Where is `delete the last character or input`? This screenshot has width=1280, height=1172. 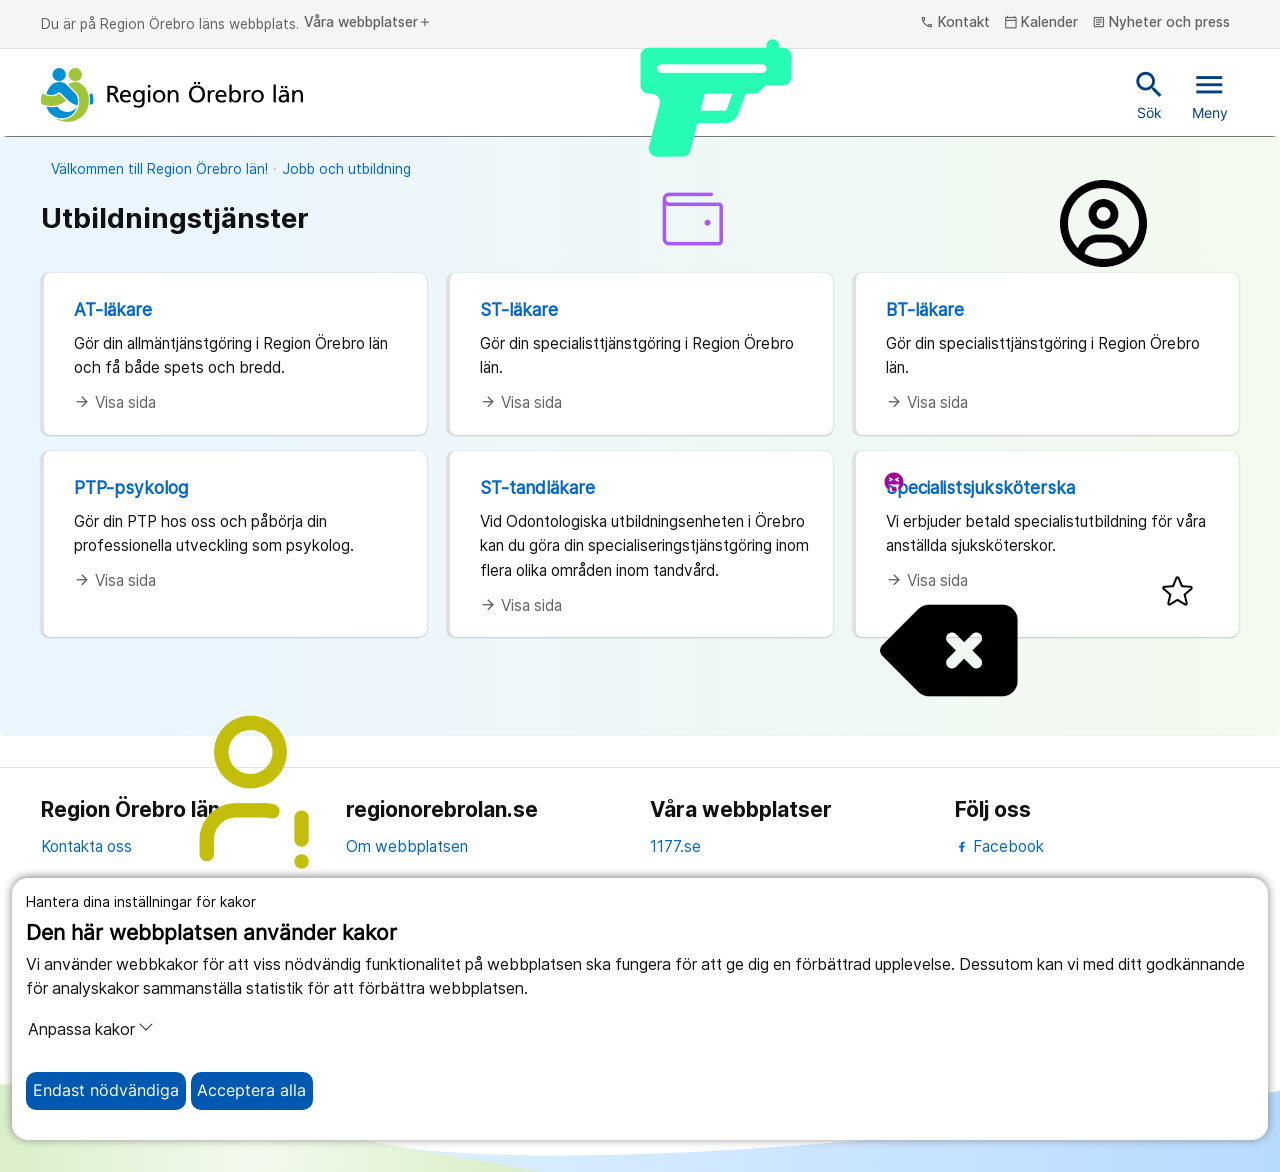 delete the last character or input is located at coordinates (956, 650).